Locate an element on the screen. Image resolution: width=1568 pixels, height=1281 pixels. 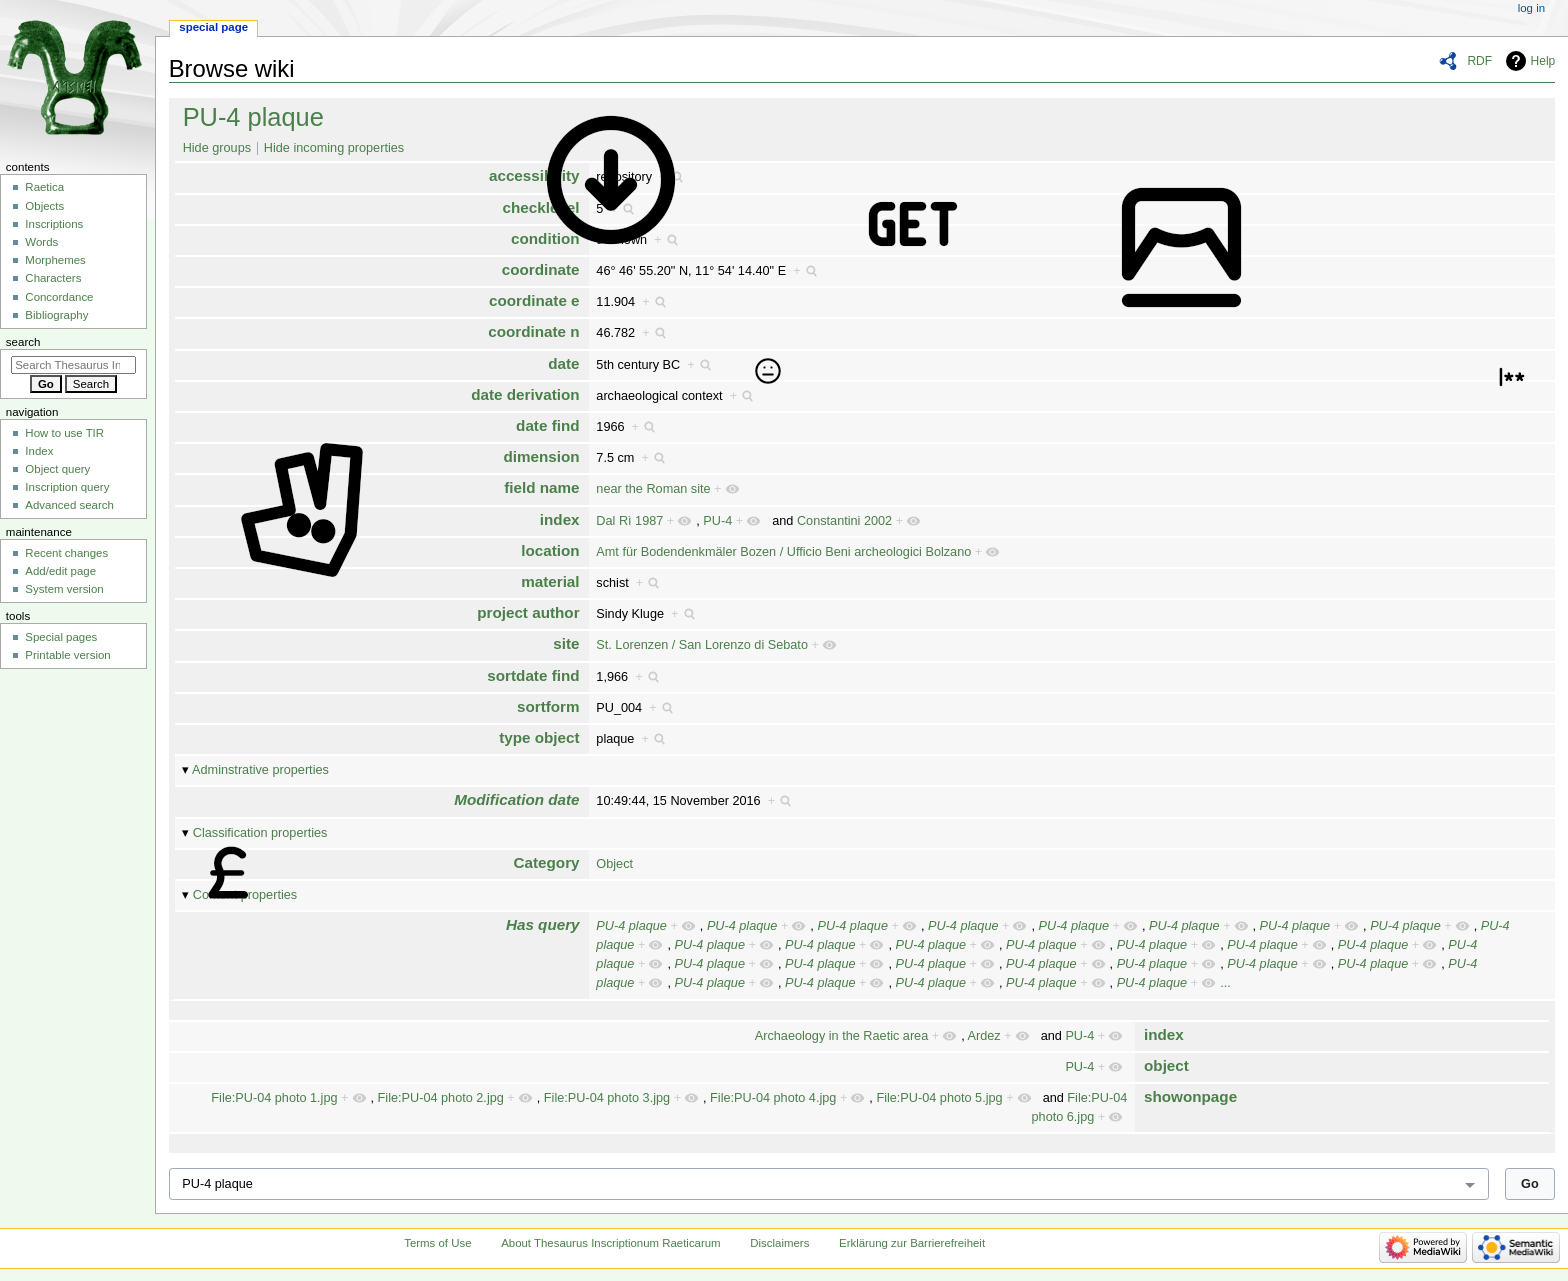
indicates british pound sterling currency is located at coordinates (229, 872).